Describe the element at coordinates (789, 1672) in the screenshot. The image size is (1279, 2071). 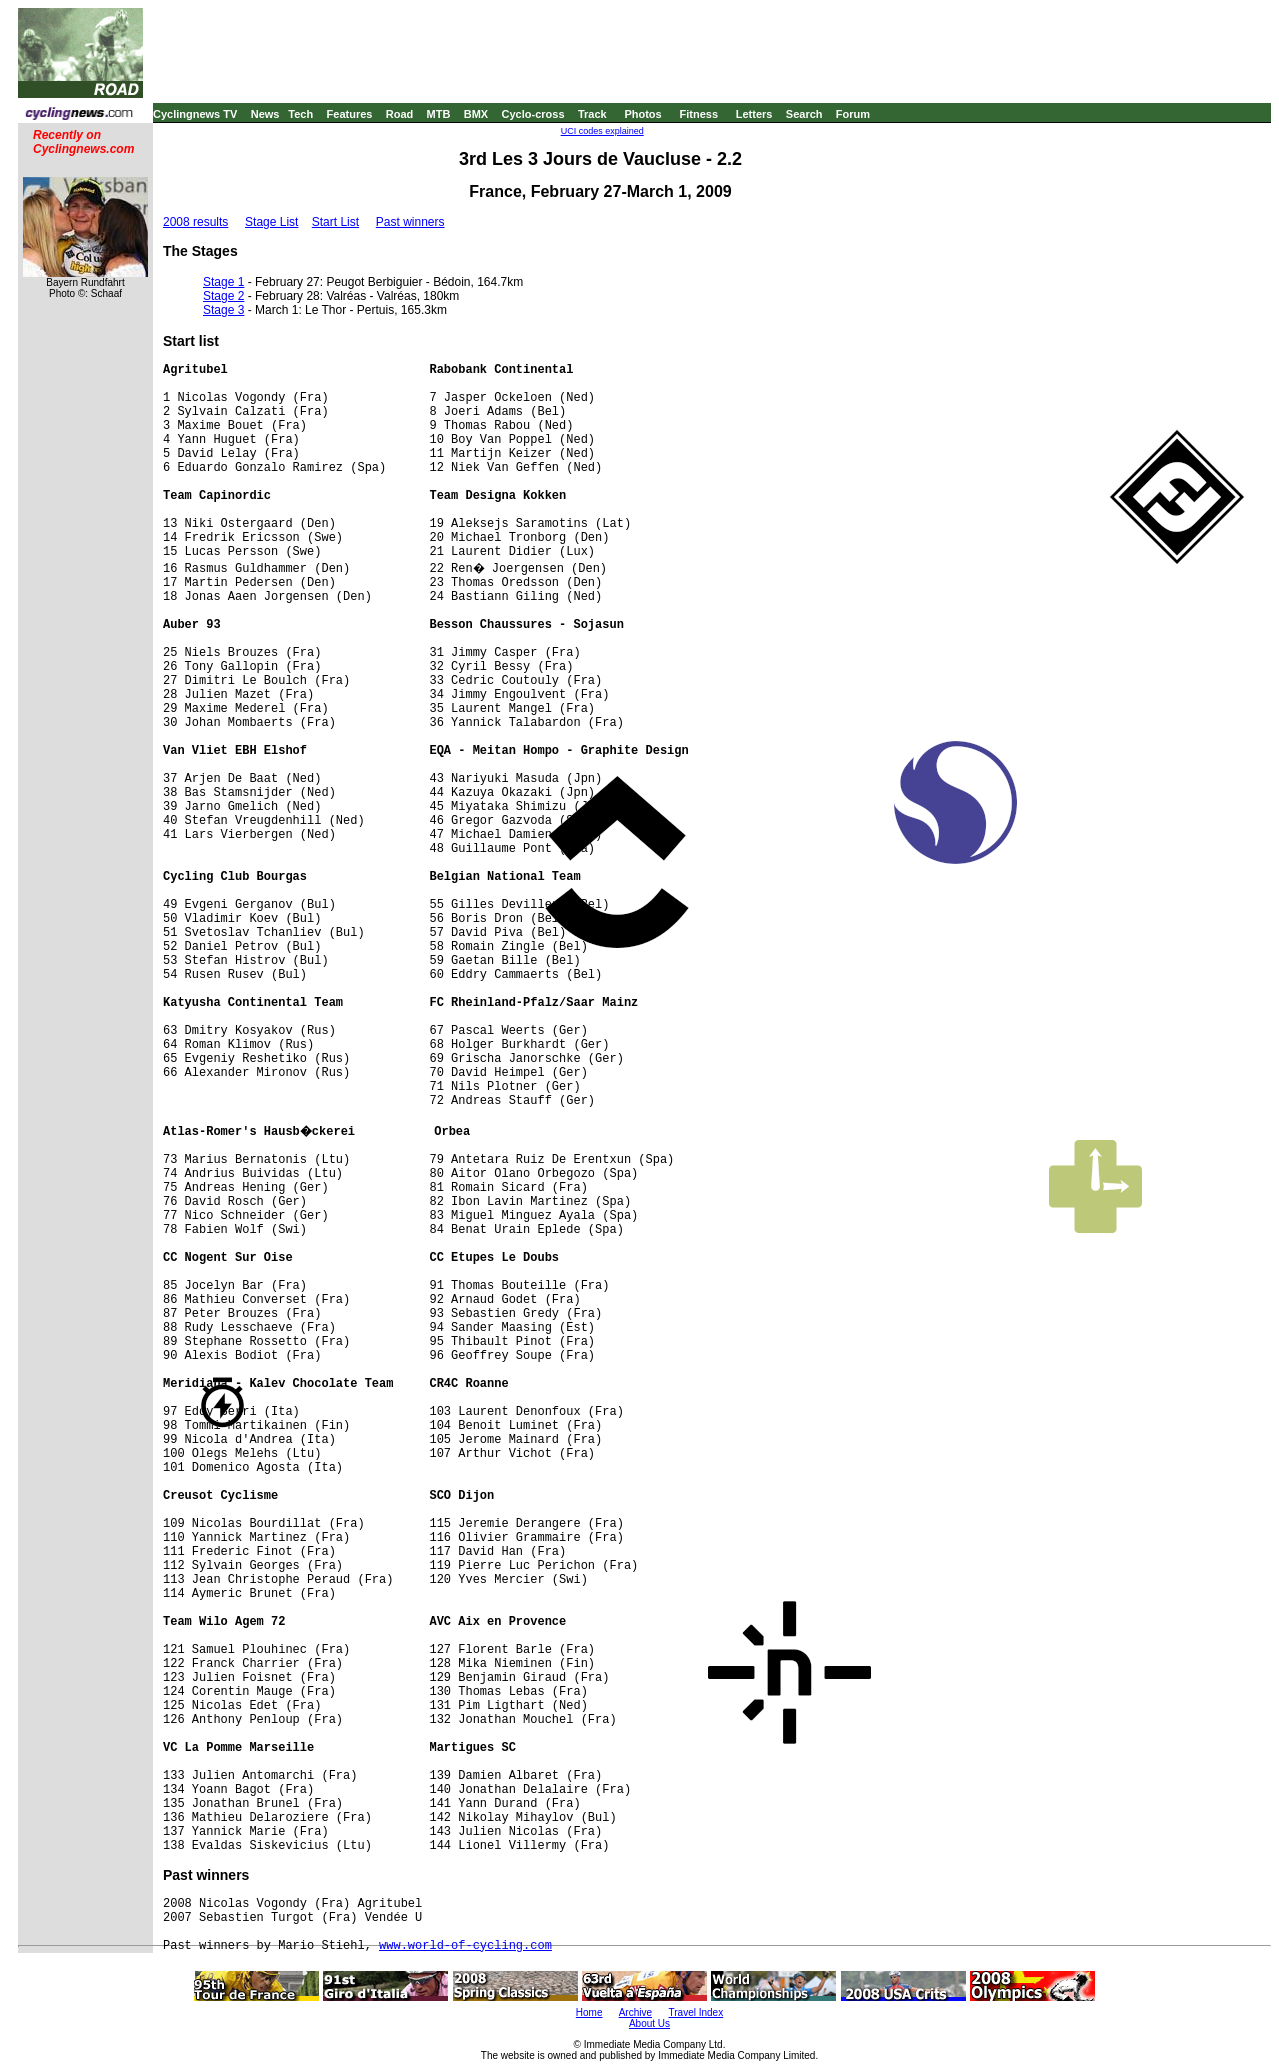
I see `Netlify logo` at that location.